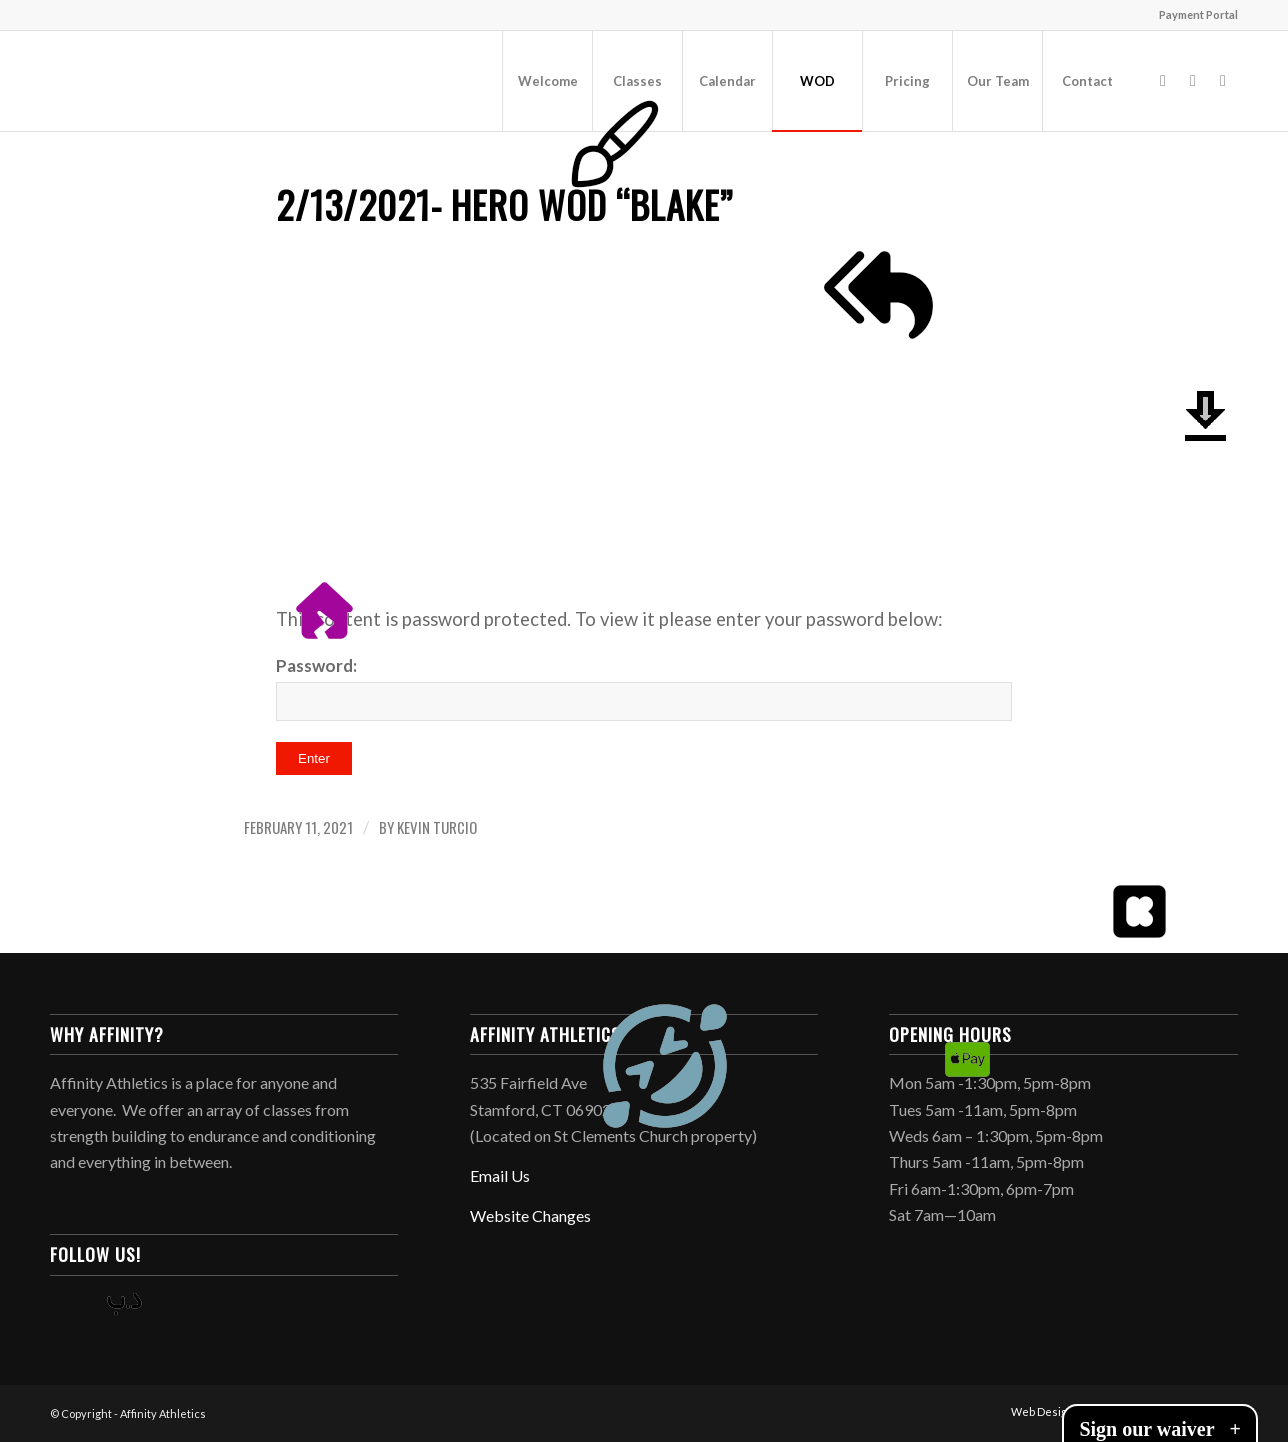  What do you see at coordinates (1205, 417) in the screenshot?
I see `download a file or content` at bounding box center [1205, 417].